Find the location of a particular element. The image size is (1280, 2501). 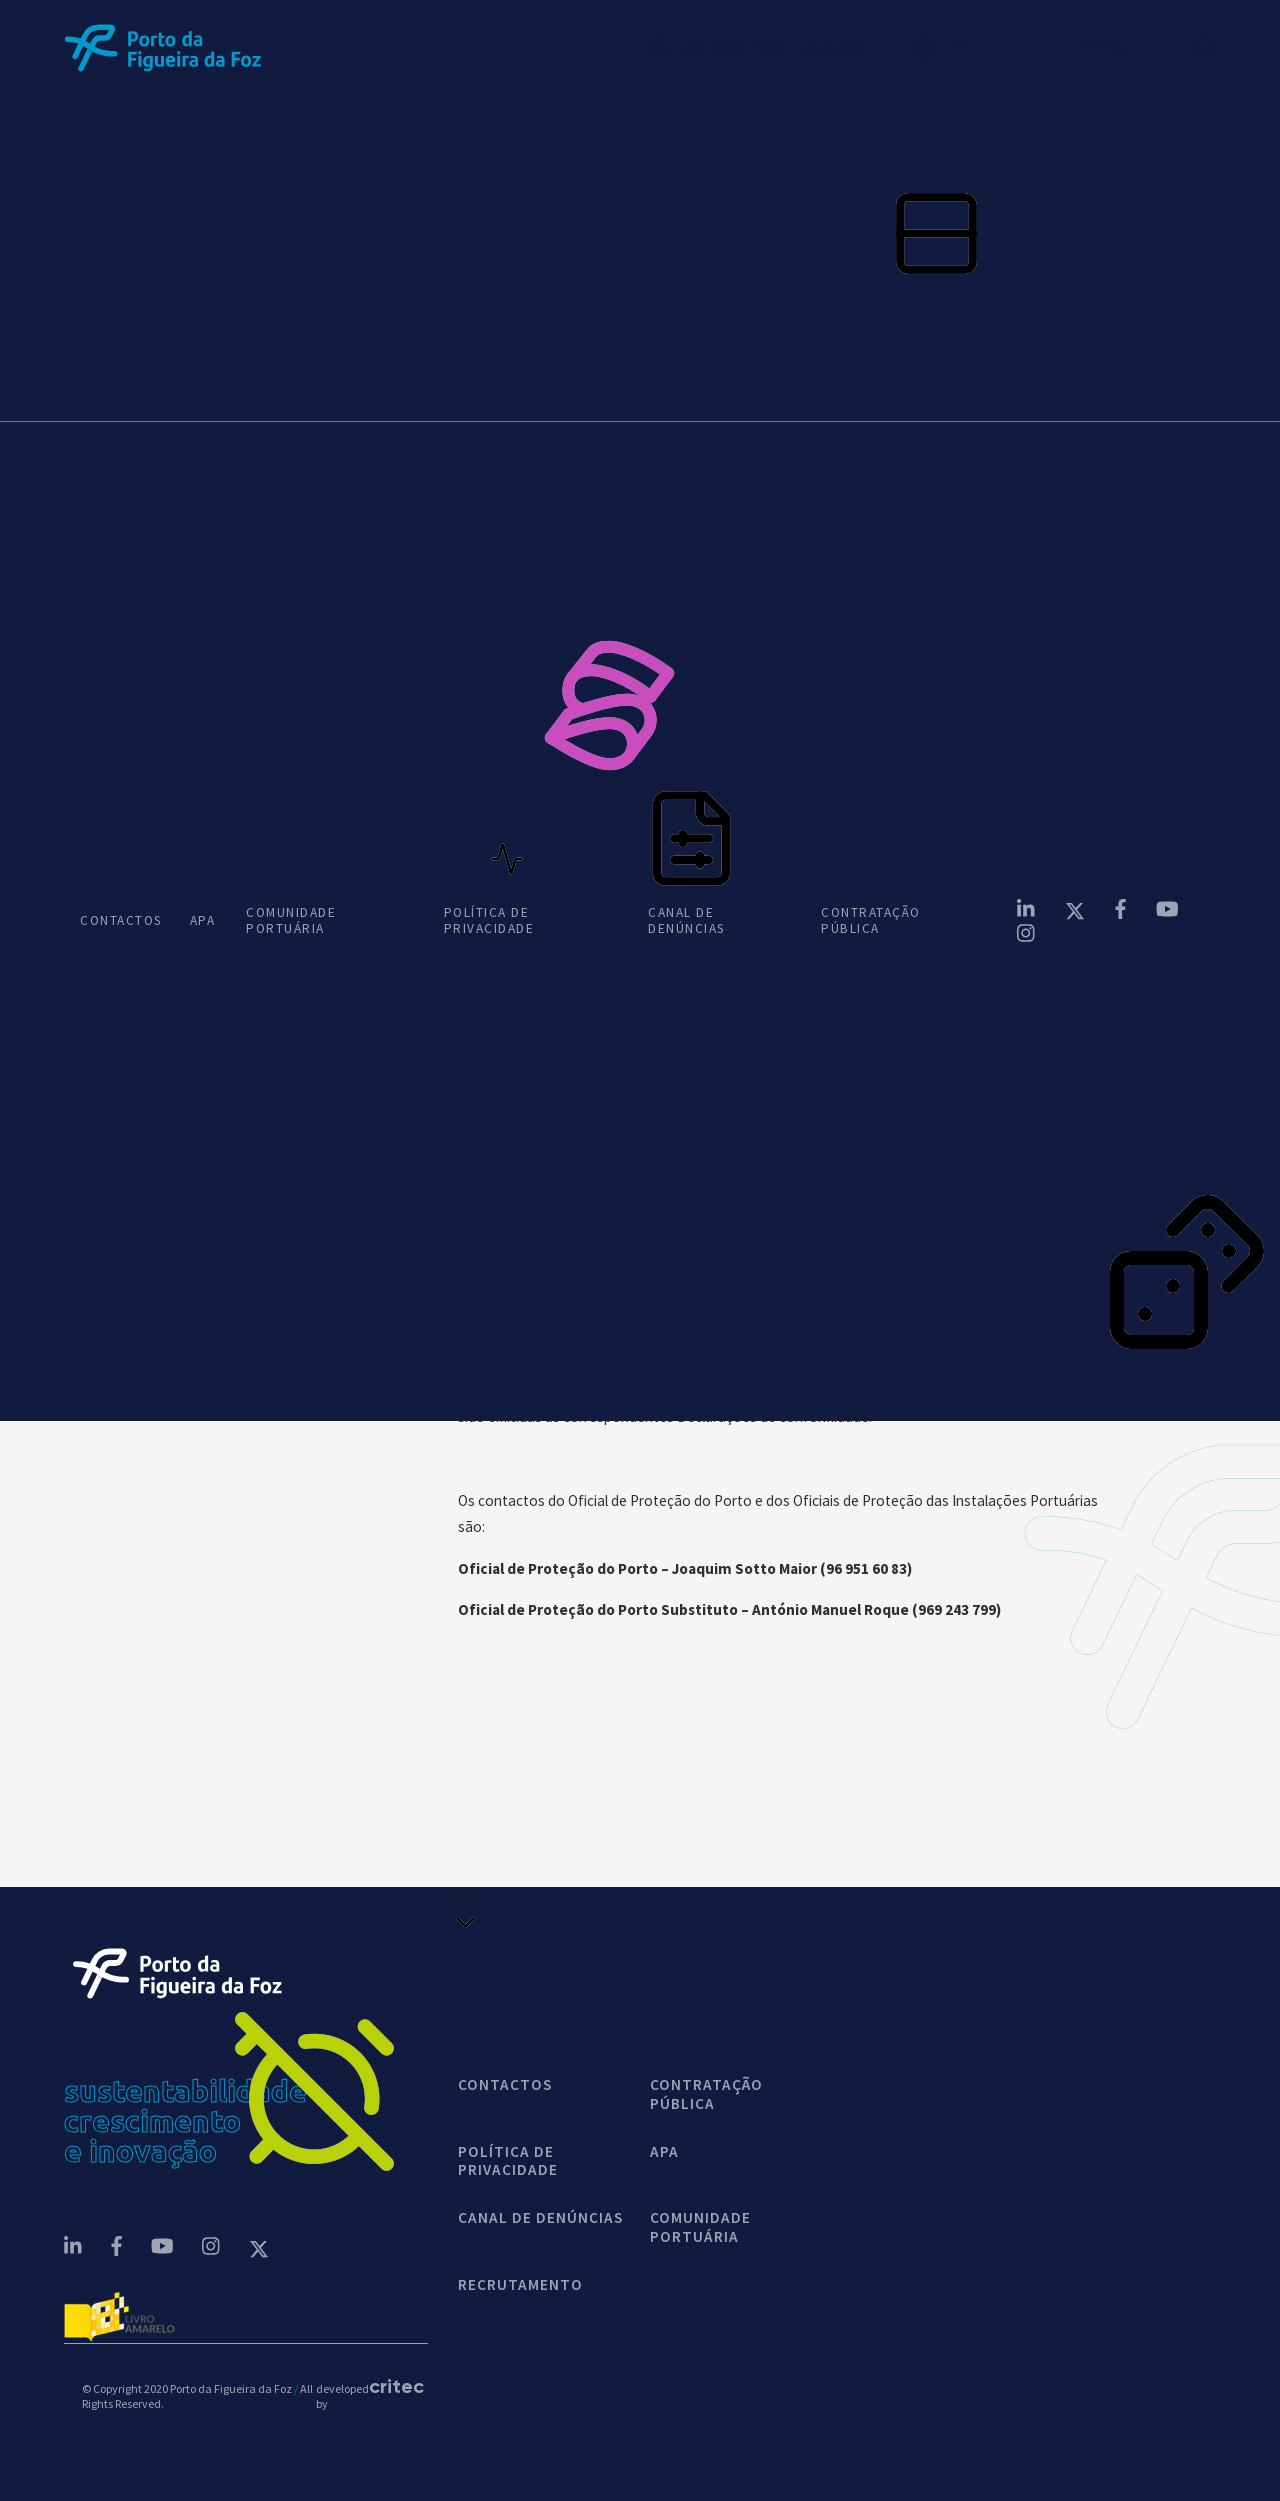

view activity or health metrics is located at coordinates (507, 859).